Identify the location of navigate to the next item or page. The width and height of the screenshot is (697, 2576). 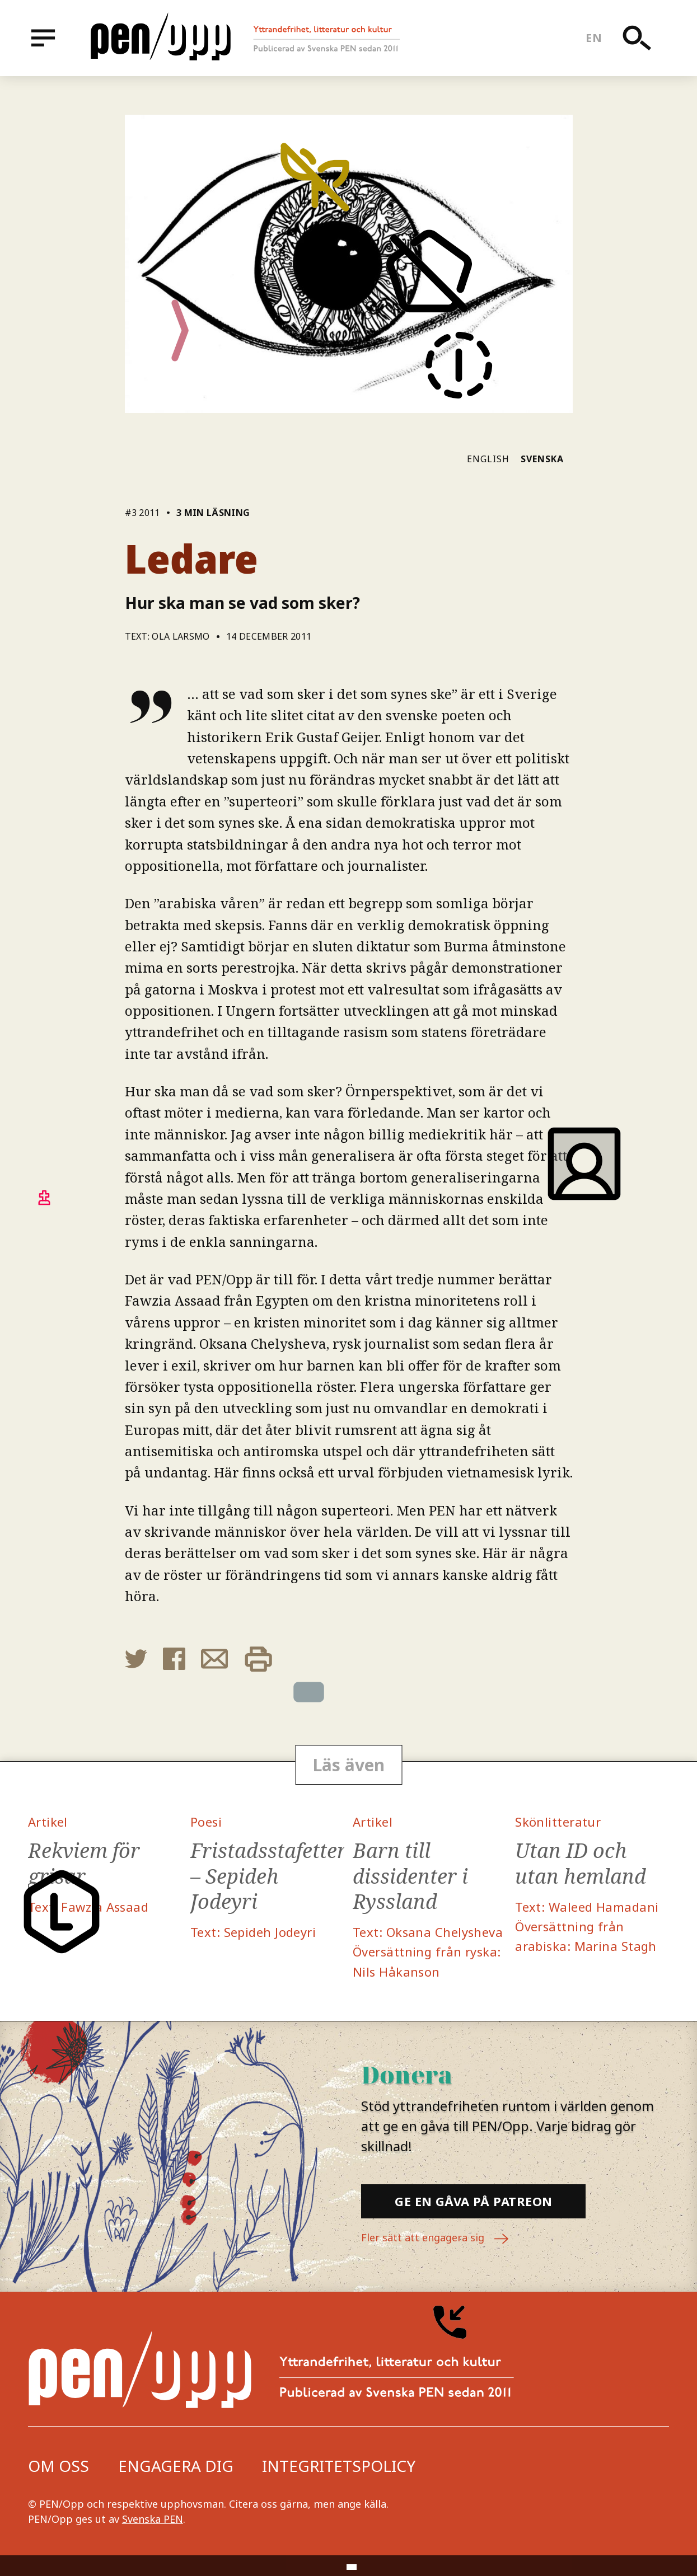
(178, 330).